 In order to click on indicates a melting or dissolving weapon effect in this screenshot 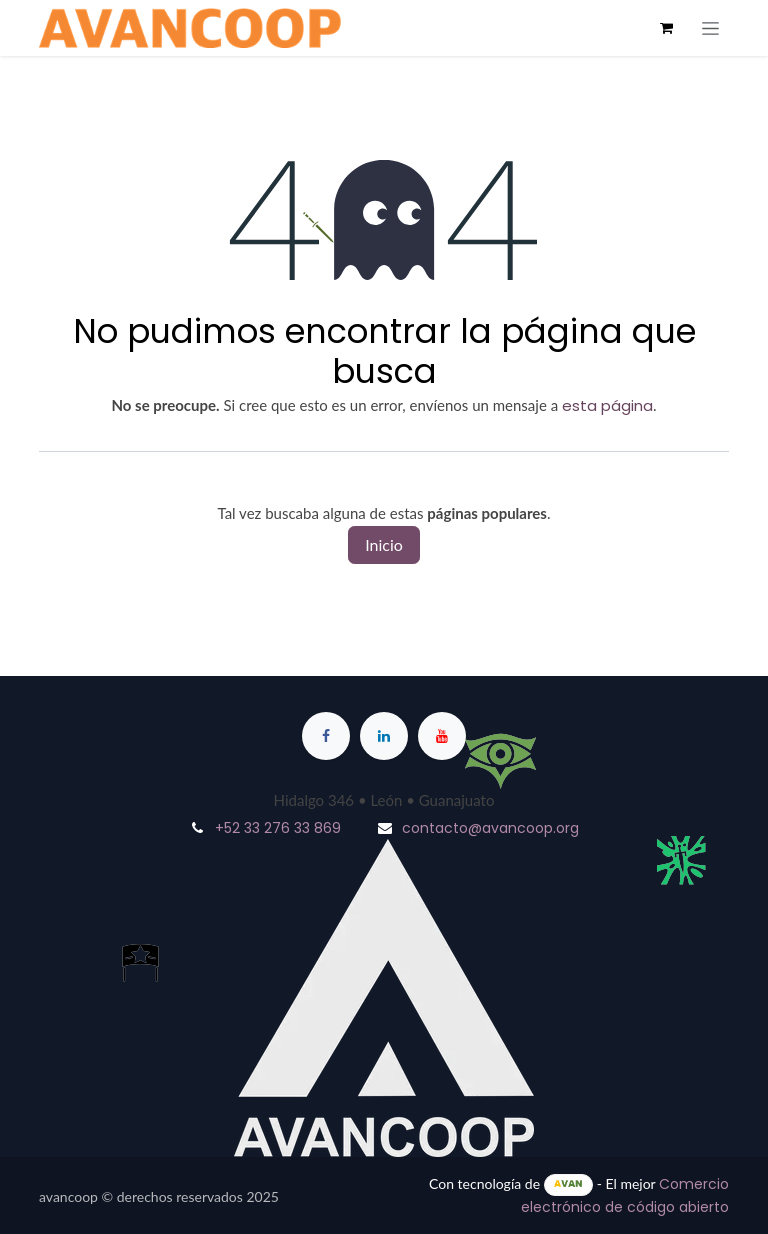, I will do `click(681, 860)`.